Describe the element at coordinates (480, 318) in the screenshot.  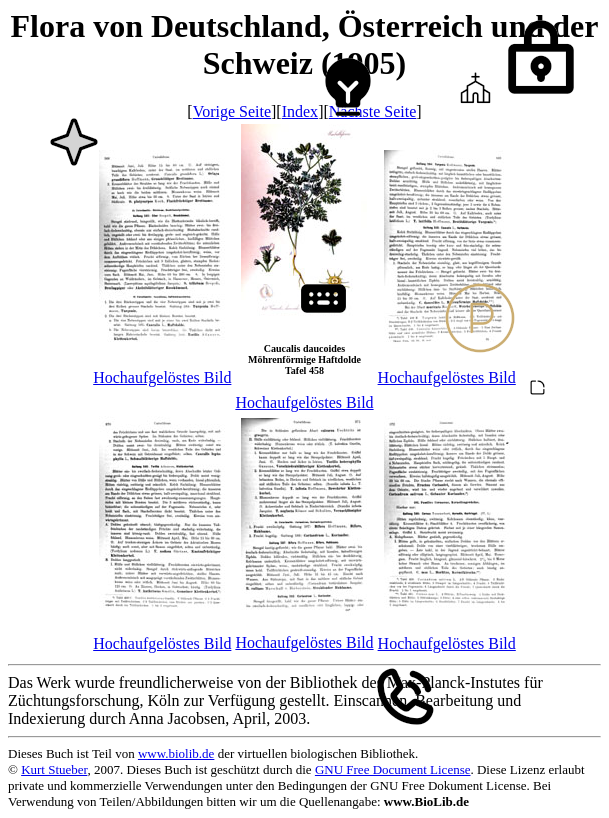
I see `parking availability or location indicator` at that location.